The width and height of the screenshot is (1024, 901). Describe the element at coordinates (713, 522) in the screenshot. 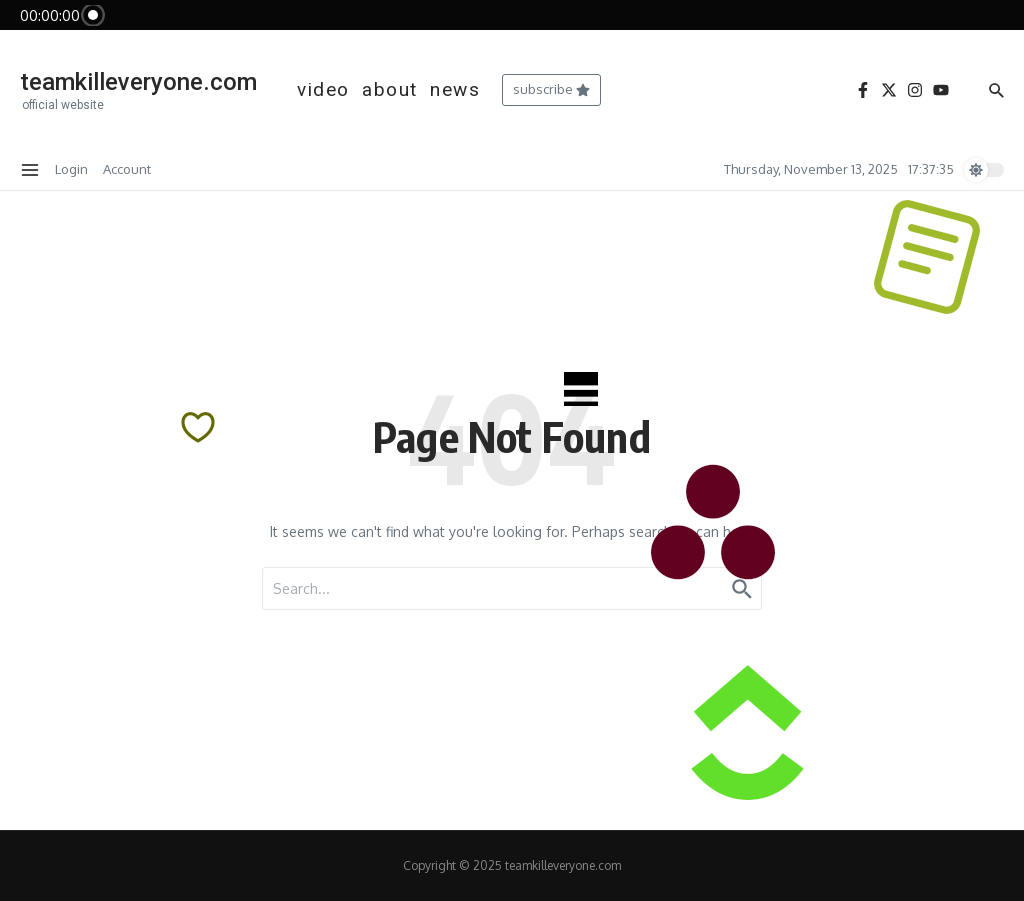

I see `open asana project management app` at that location.